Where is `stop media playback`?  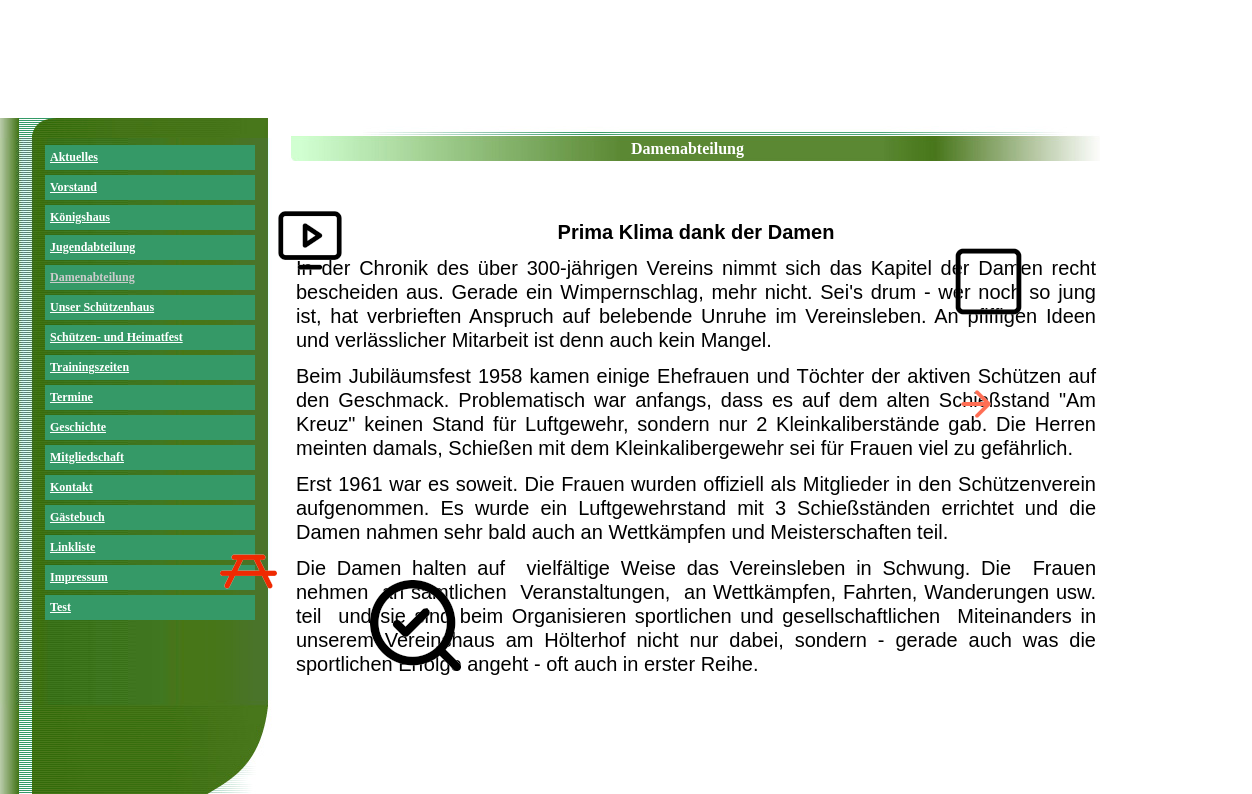 stop media playback is located at coordinates (988, 281).